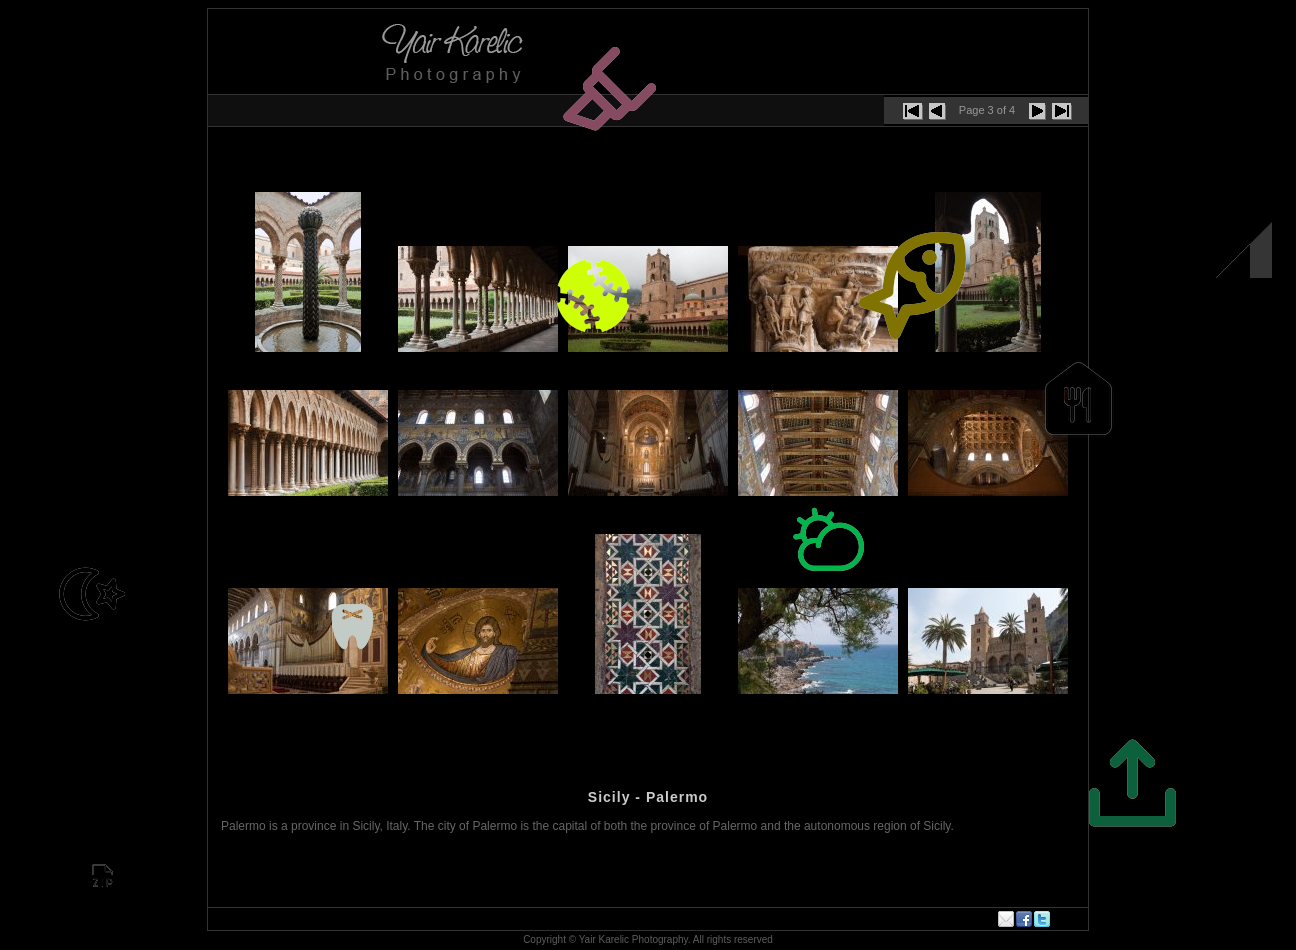  What do you see at coordinates (607, 92) in the screenshot?
I see `highlight or mark selected text` at bounding box center [607, 92].